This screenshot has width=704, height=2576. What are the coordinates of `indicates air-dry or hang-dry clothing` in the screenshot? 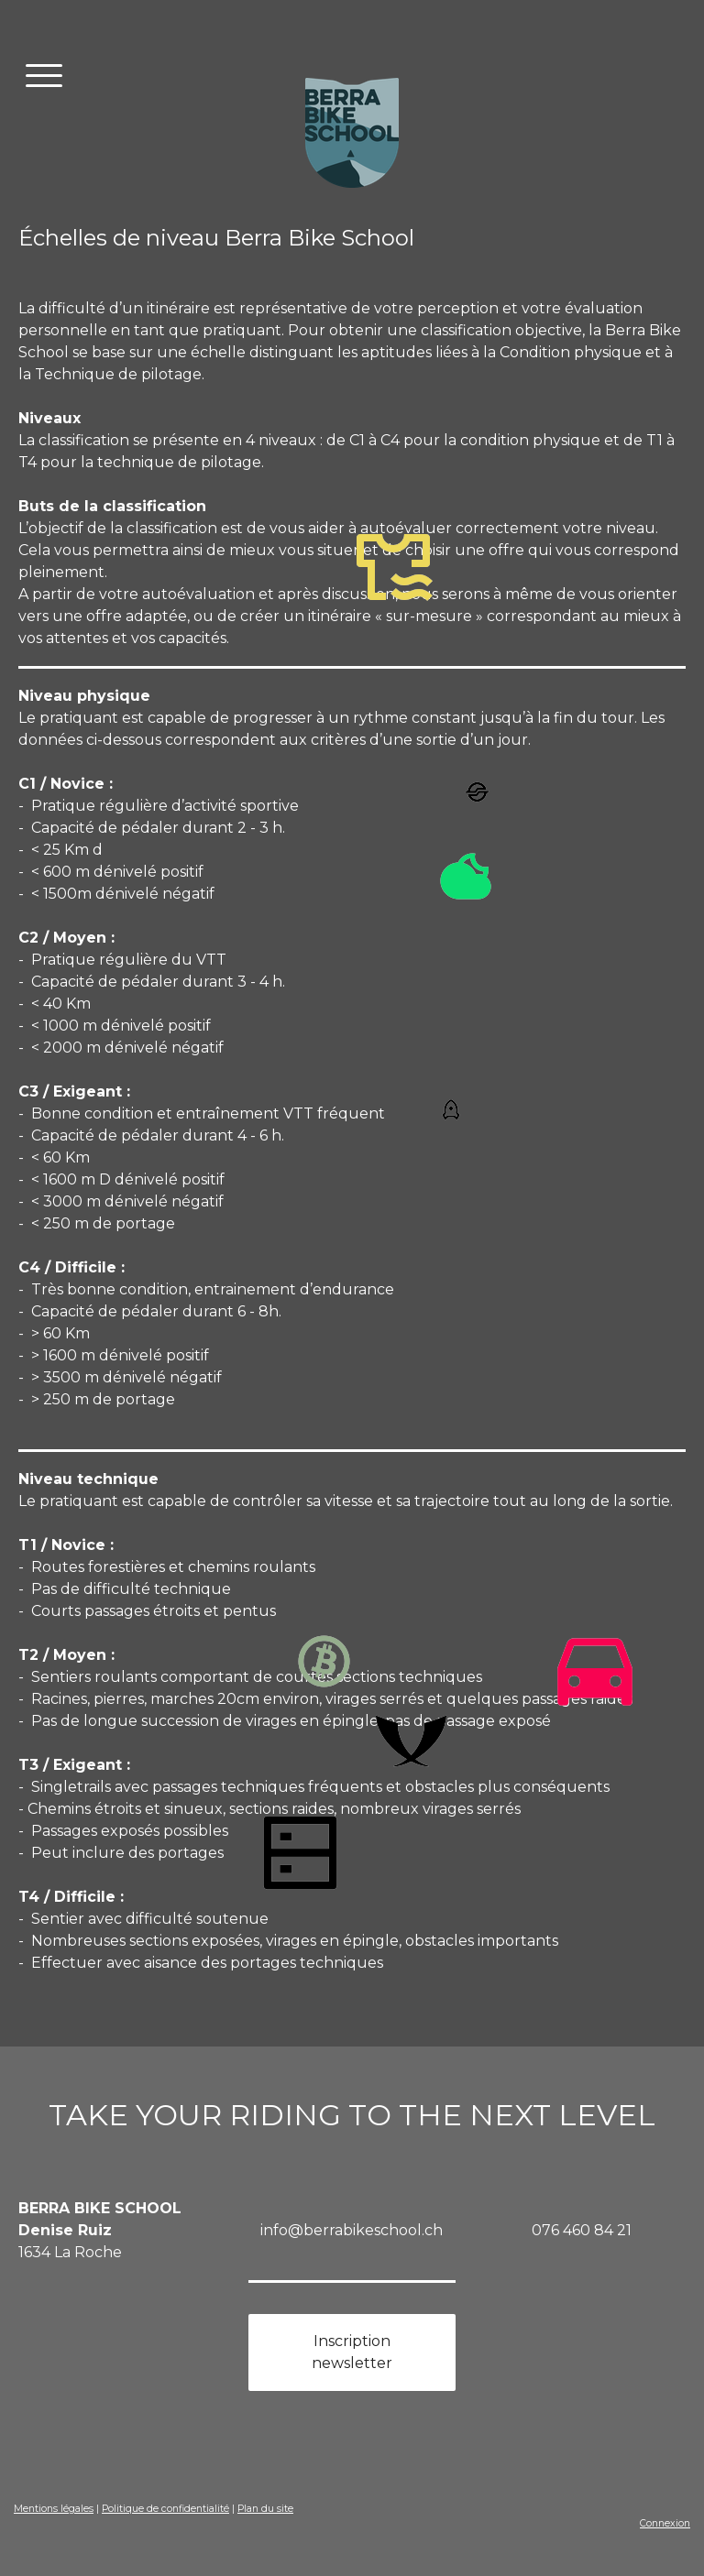 It's located at (393, 567).